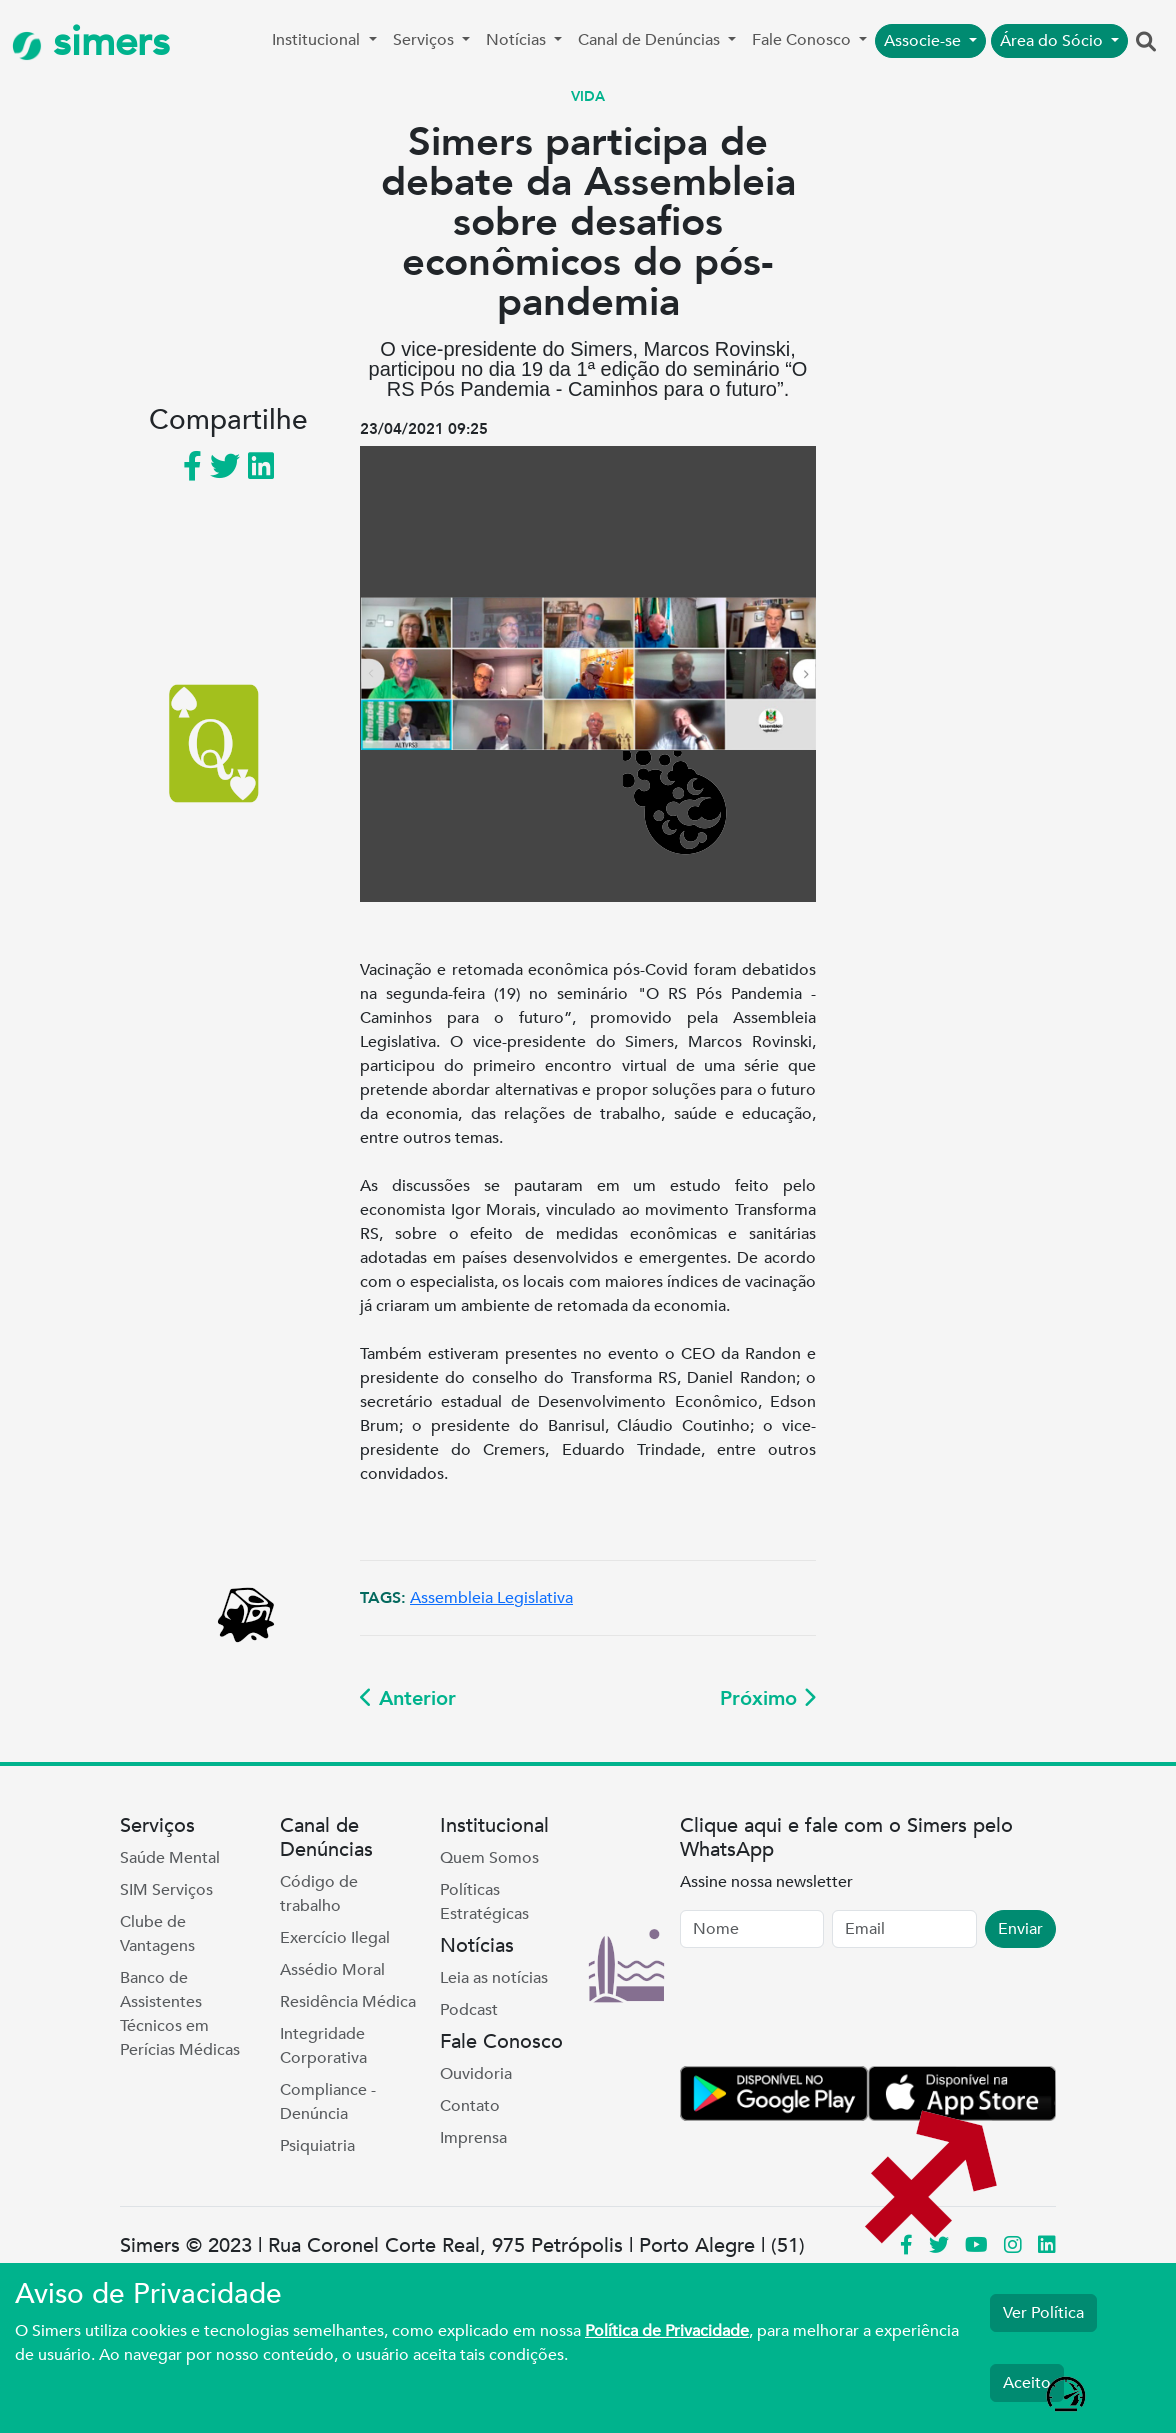  What do you see at coordinates (931, 2177) in the screenshot?
I see `view sagittarius zodiac sign` at bounding box center [931, 2177].